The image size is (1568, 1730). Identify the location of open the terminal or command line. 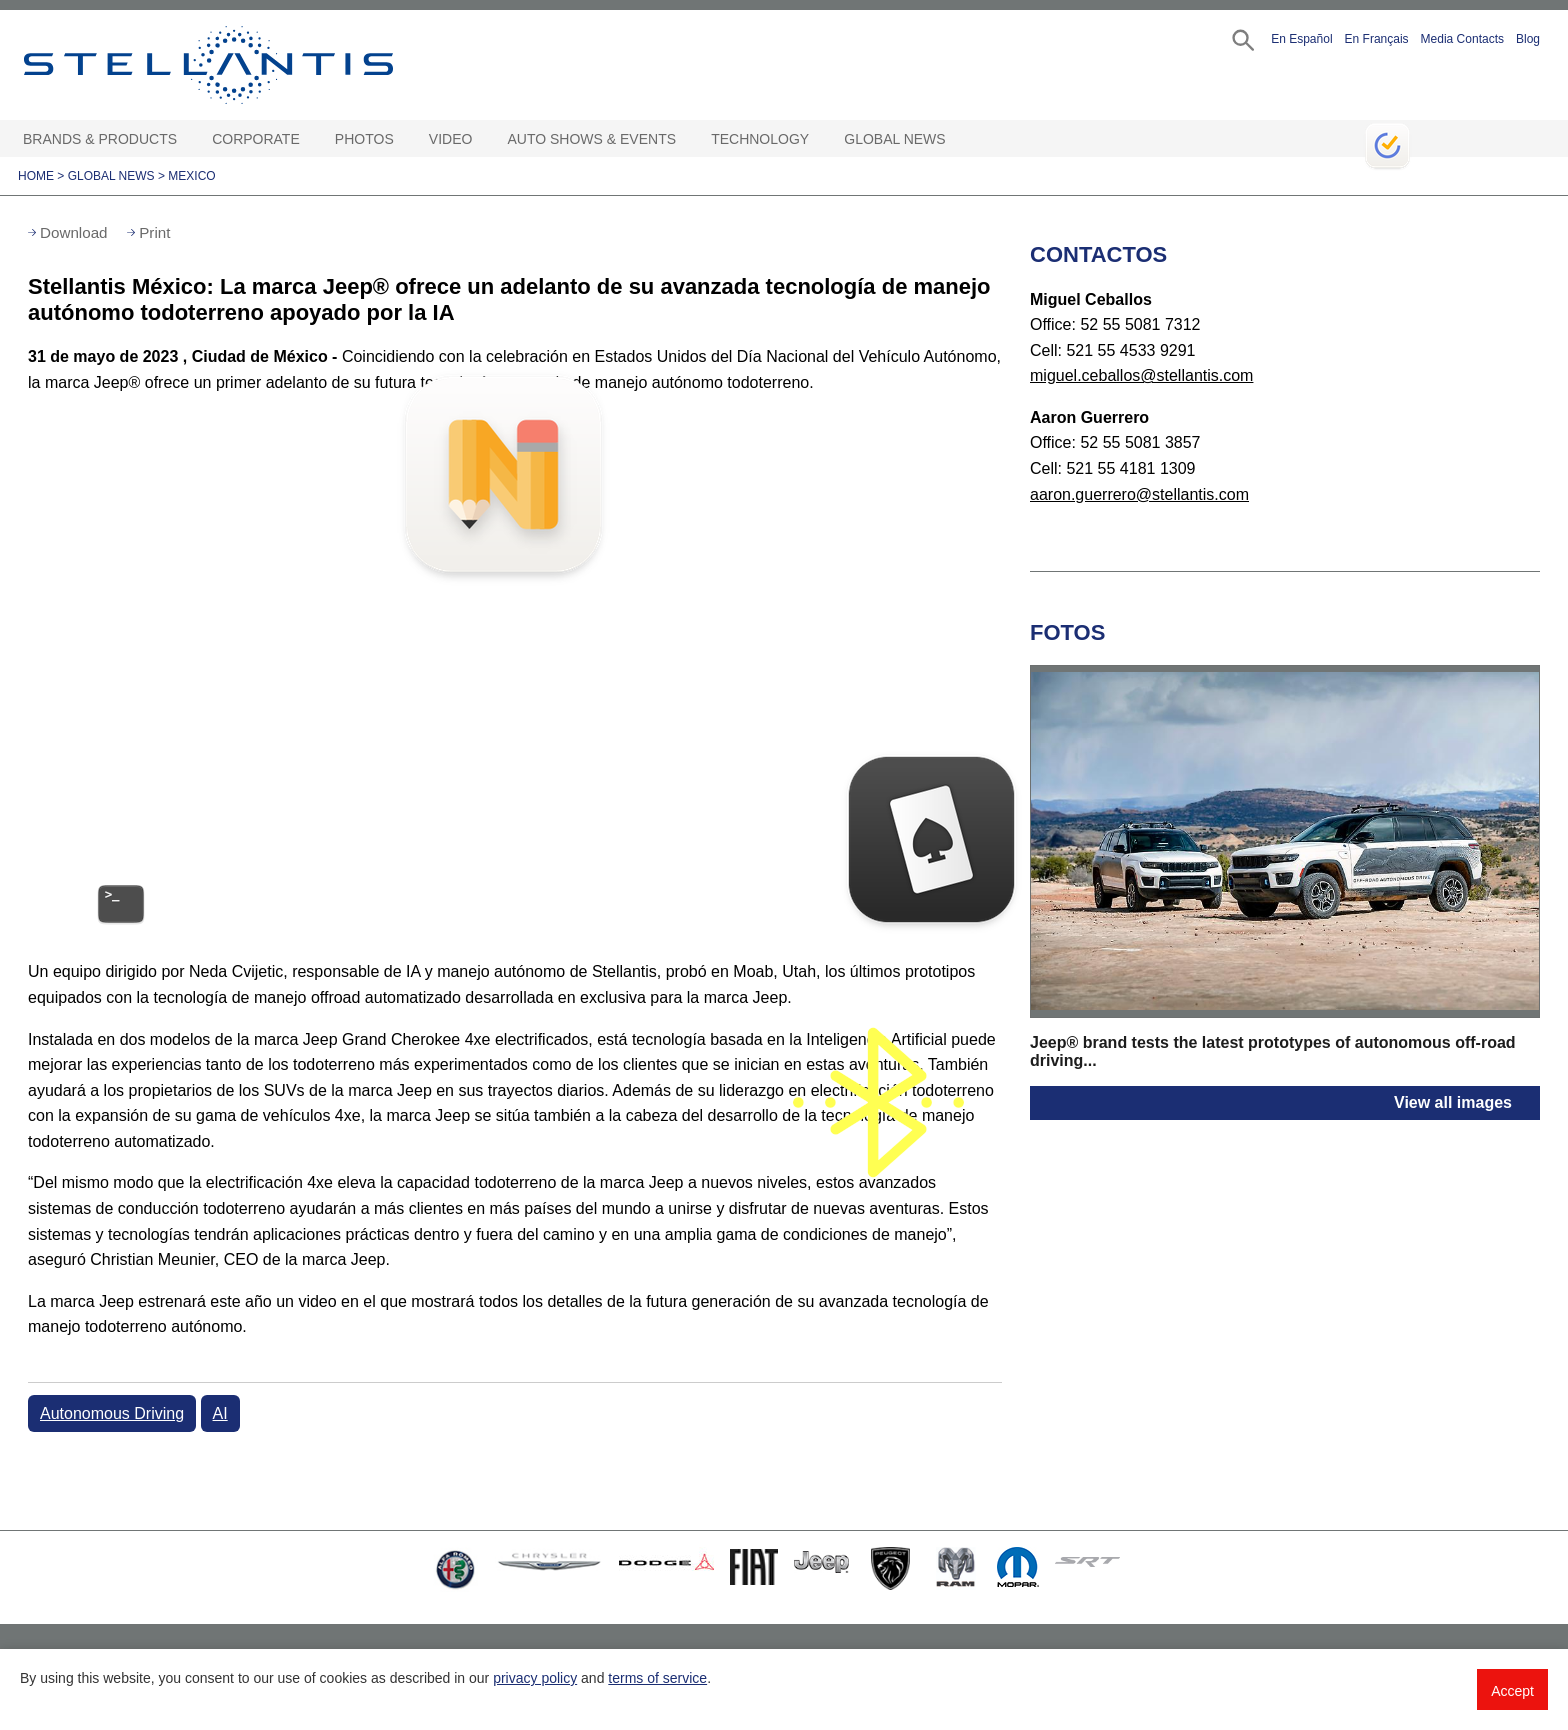
(121, 904).